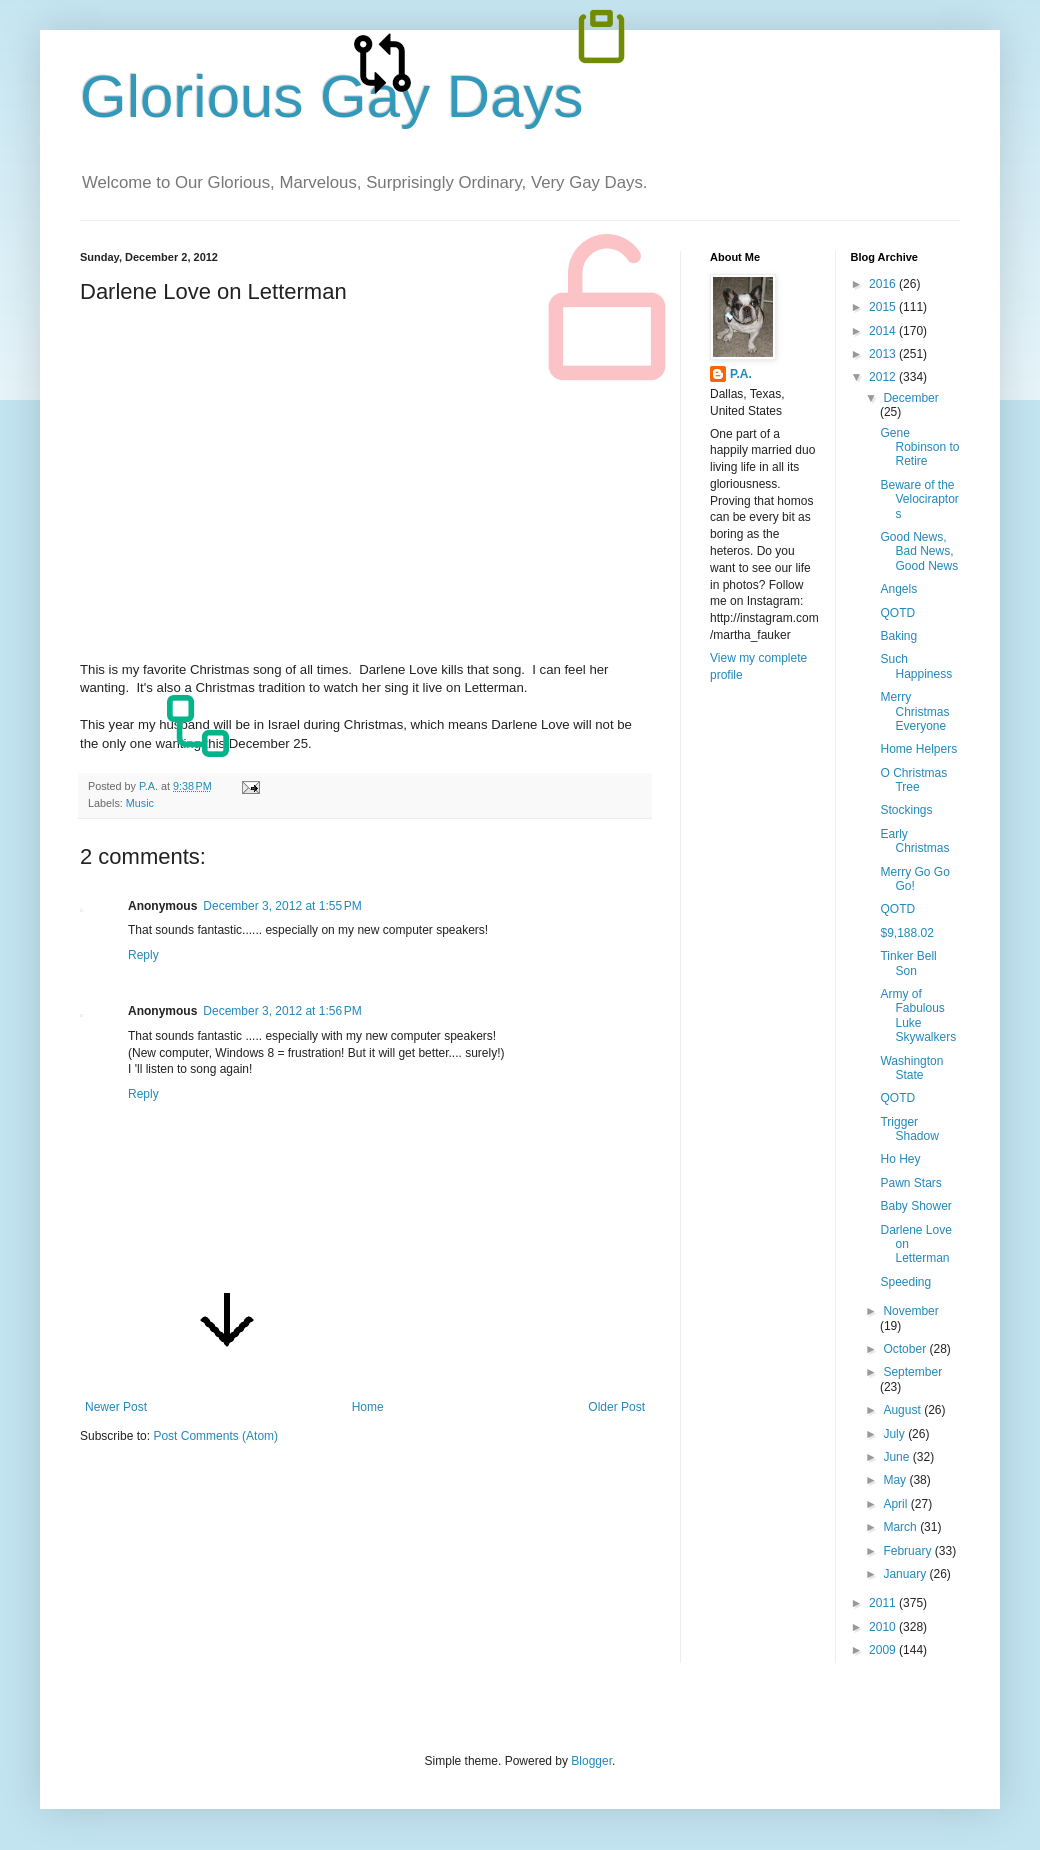 This screenshot has height=1850, width=1040. What do you see at coordinates (198, 726) in the screenshot?
I see `view or manage automated workflows` at bounding box center [198, 726].